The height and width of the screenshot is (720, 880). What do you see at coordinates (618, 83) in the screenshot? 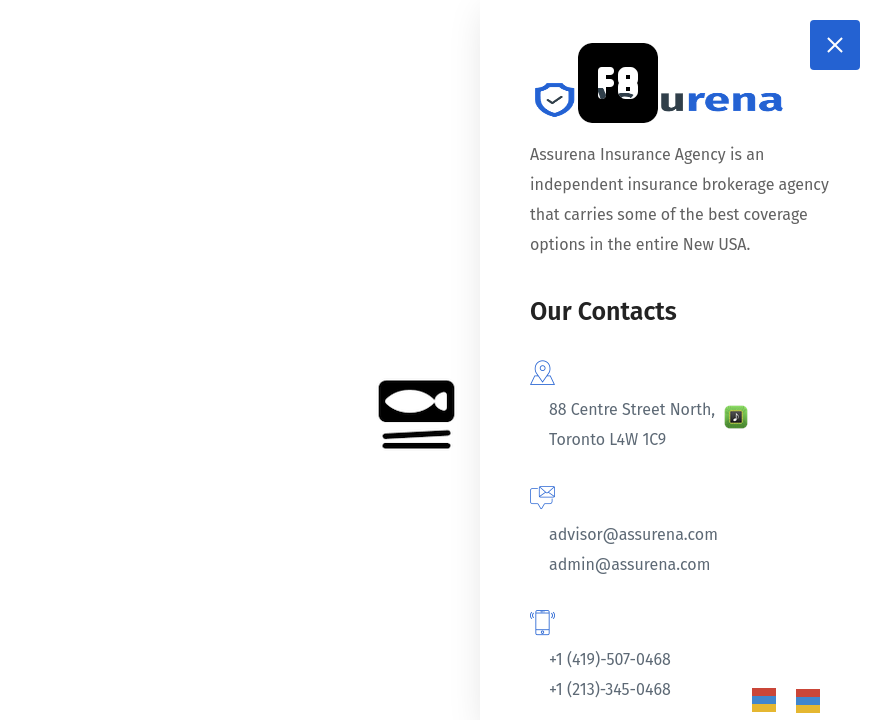
I see `Facebook F8 developer conference logo or branding` at bounding box center [618, 83].